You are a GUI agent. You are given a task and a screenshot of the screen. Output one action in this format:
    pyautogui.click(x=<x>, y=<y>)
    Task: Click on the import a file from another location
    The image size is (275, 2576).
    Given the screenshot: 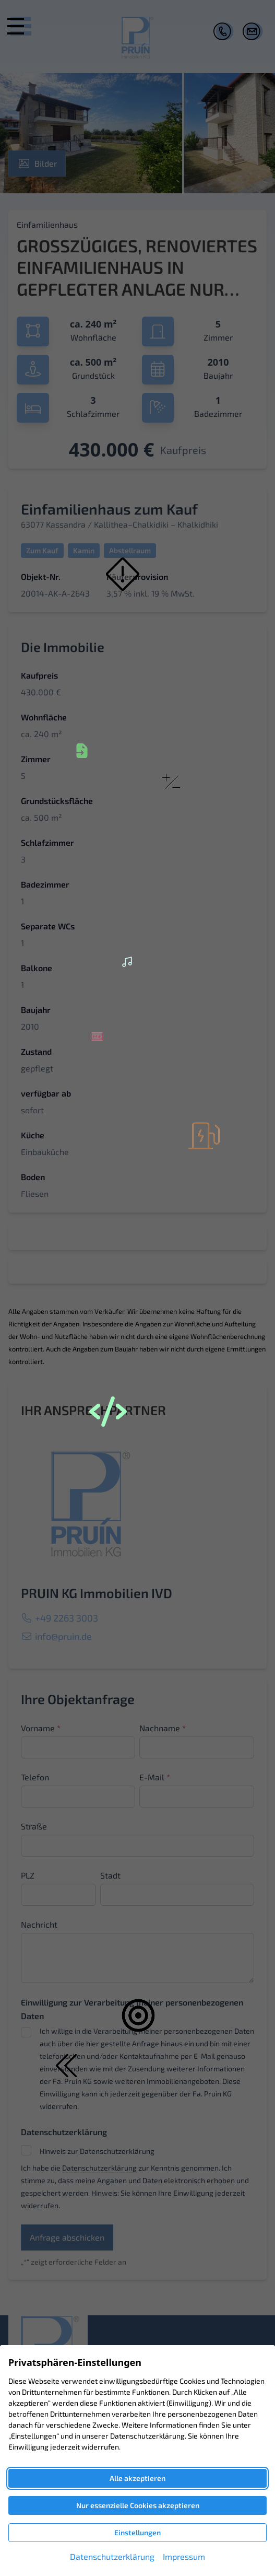 What is the action you would take?
    pyautogui.click(x=82, y=751)
    